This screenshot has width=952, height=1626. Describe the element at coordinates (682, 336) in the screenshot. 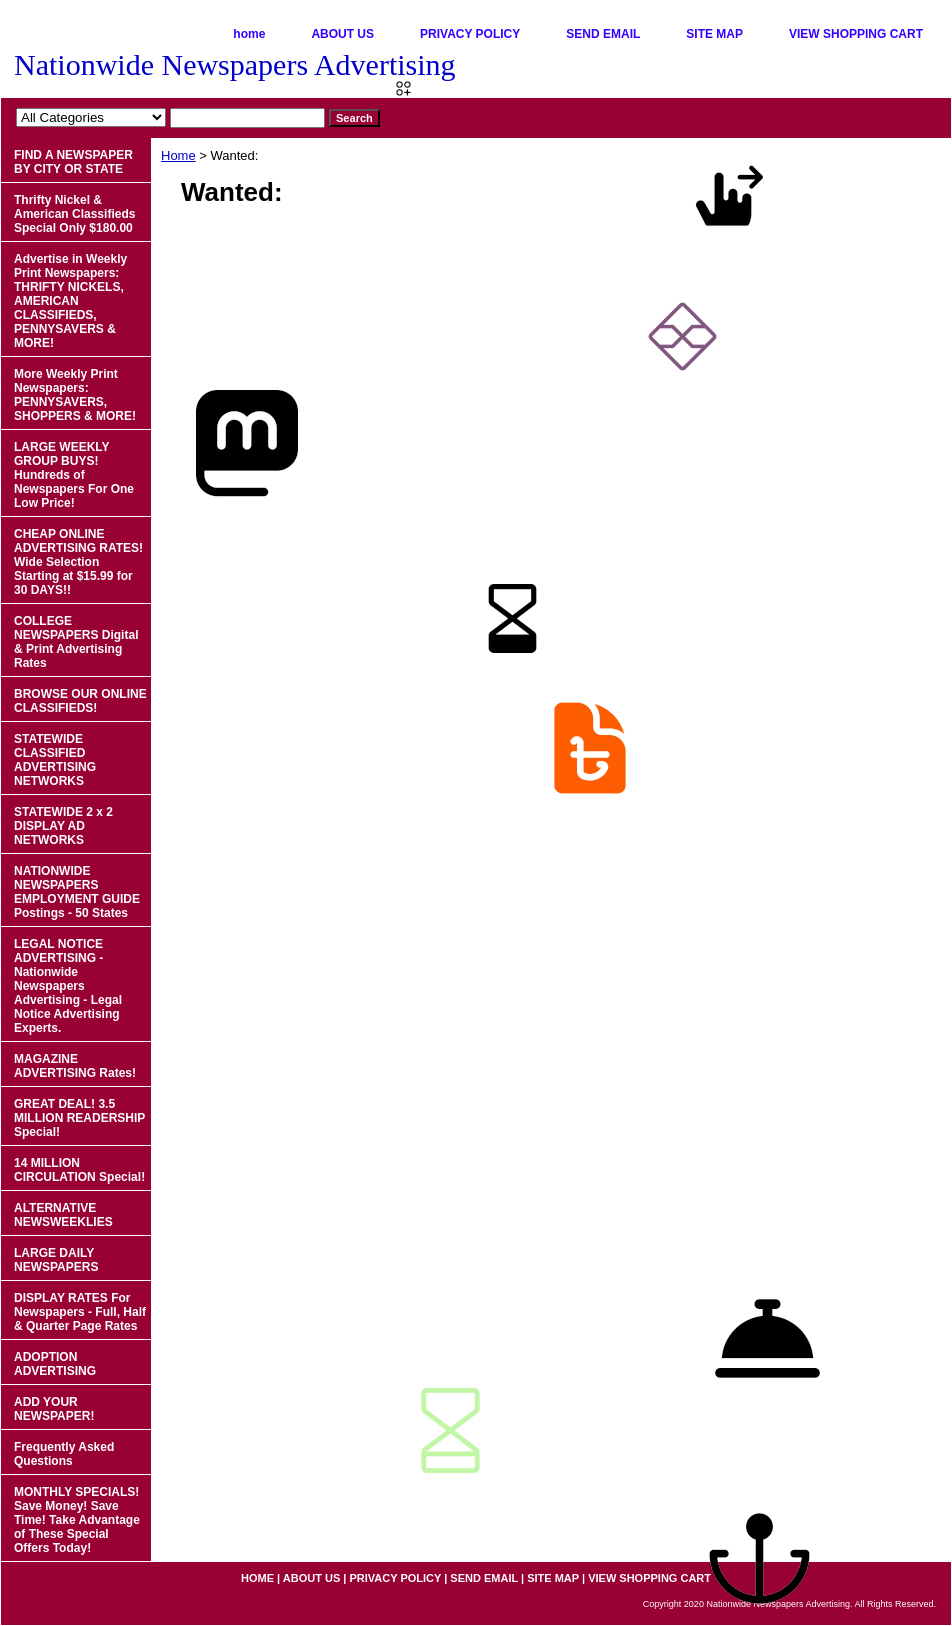

I see `access pix instant payment services` at that location.